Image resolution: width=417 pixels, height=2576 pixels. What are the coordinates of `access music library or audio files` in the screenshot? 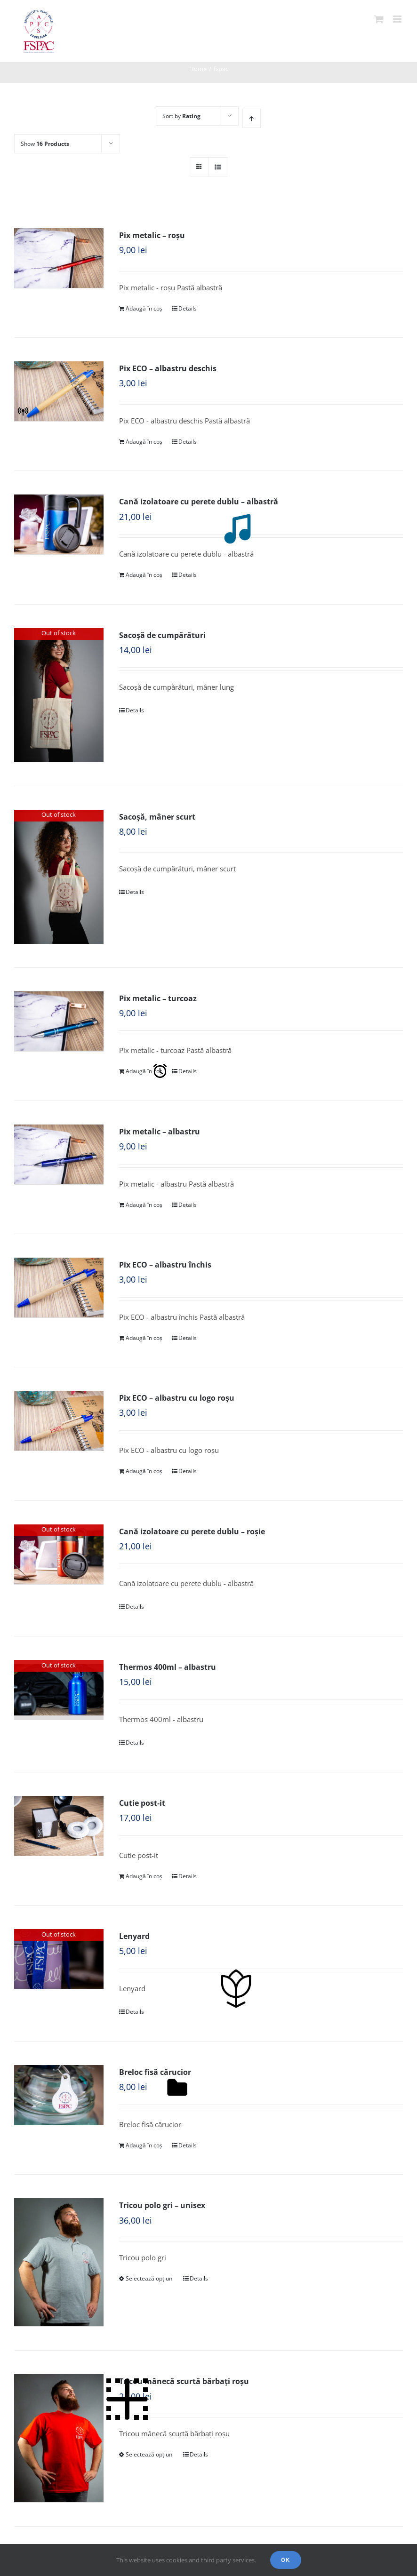 It's located at (239, 529).